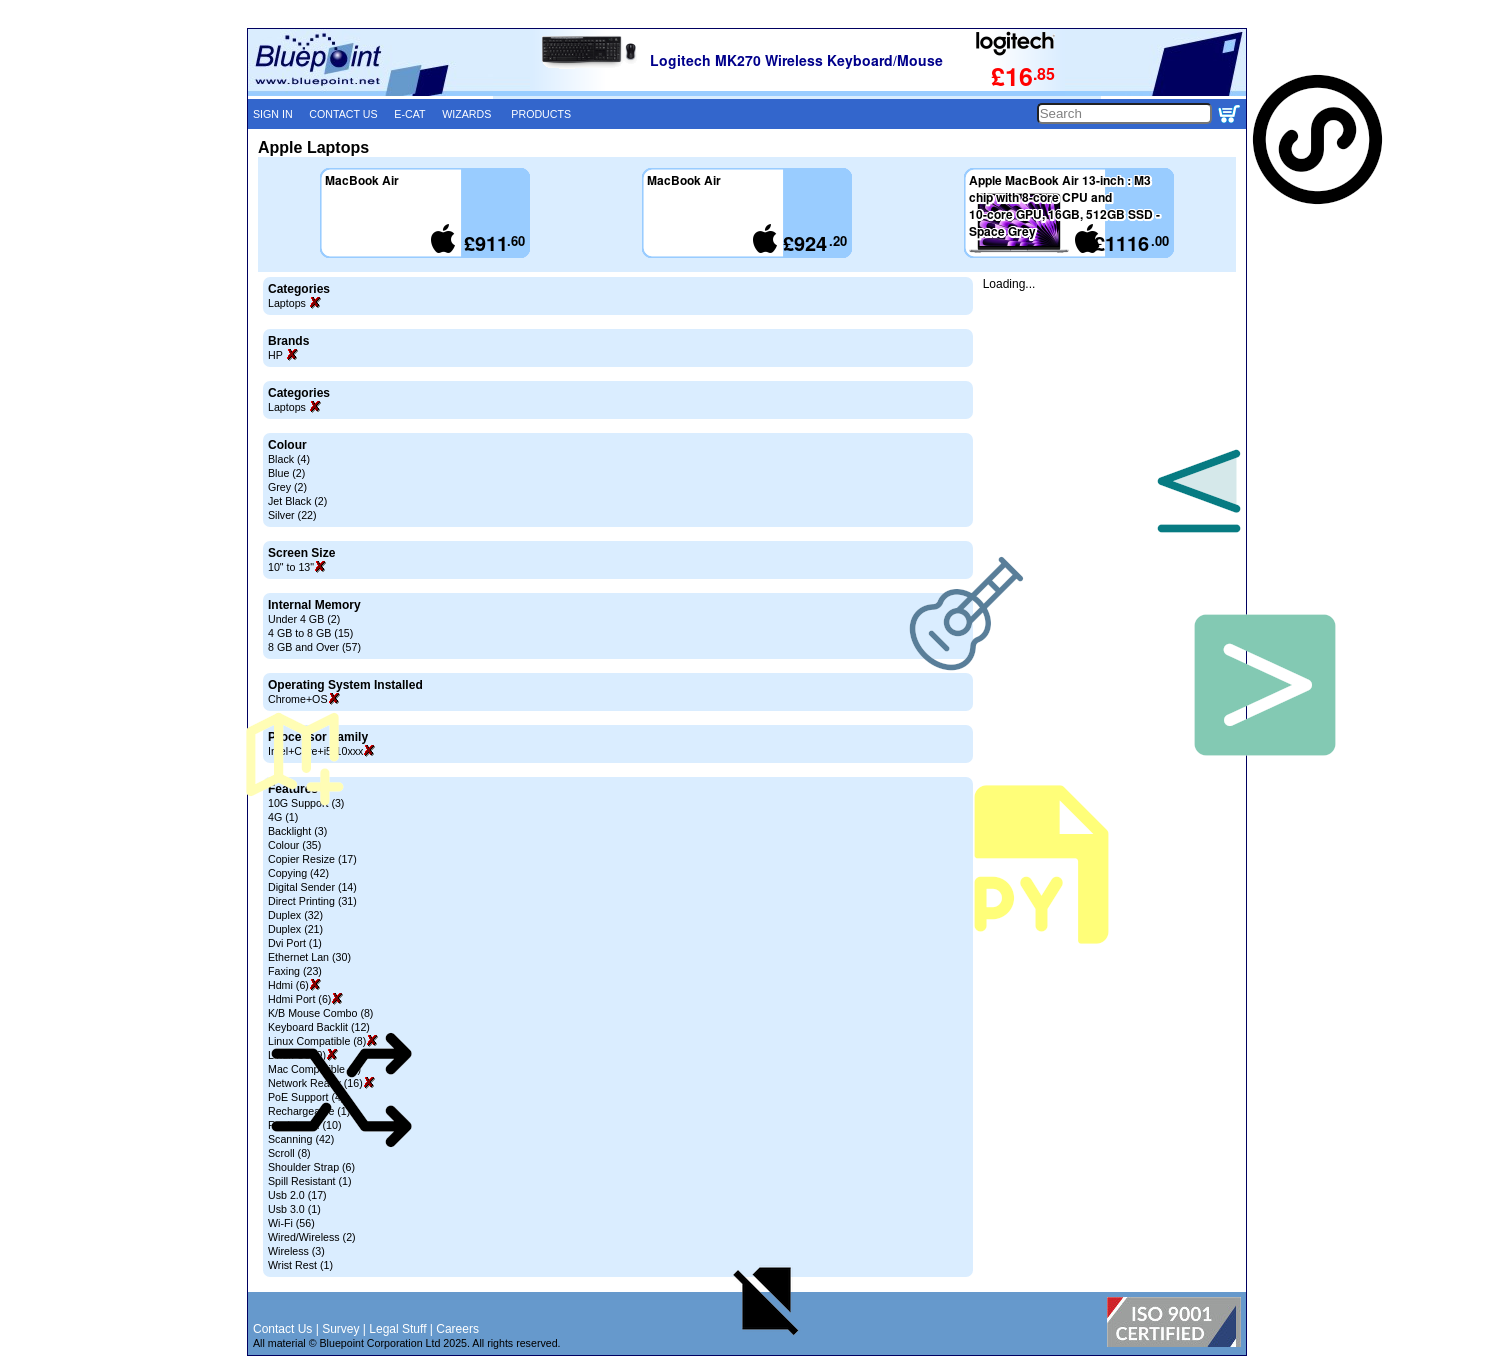 This screenshot has width=1494, height=1356. Describe the element at coordinates (1317, 139) in the screenshot. I see `open WeChat miniprogram` at that location.